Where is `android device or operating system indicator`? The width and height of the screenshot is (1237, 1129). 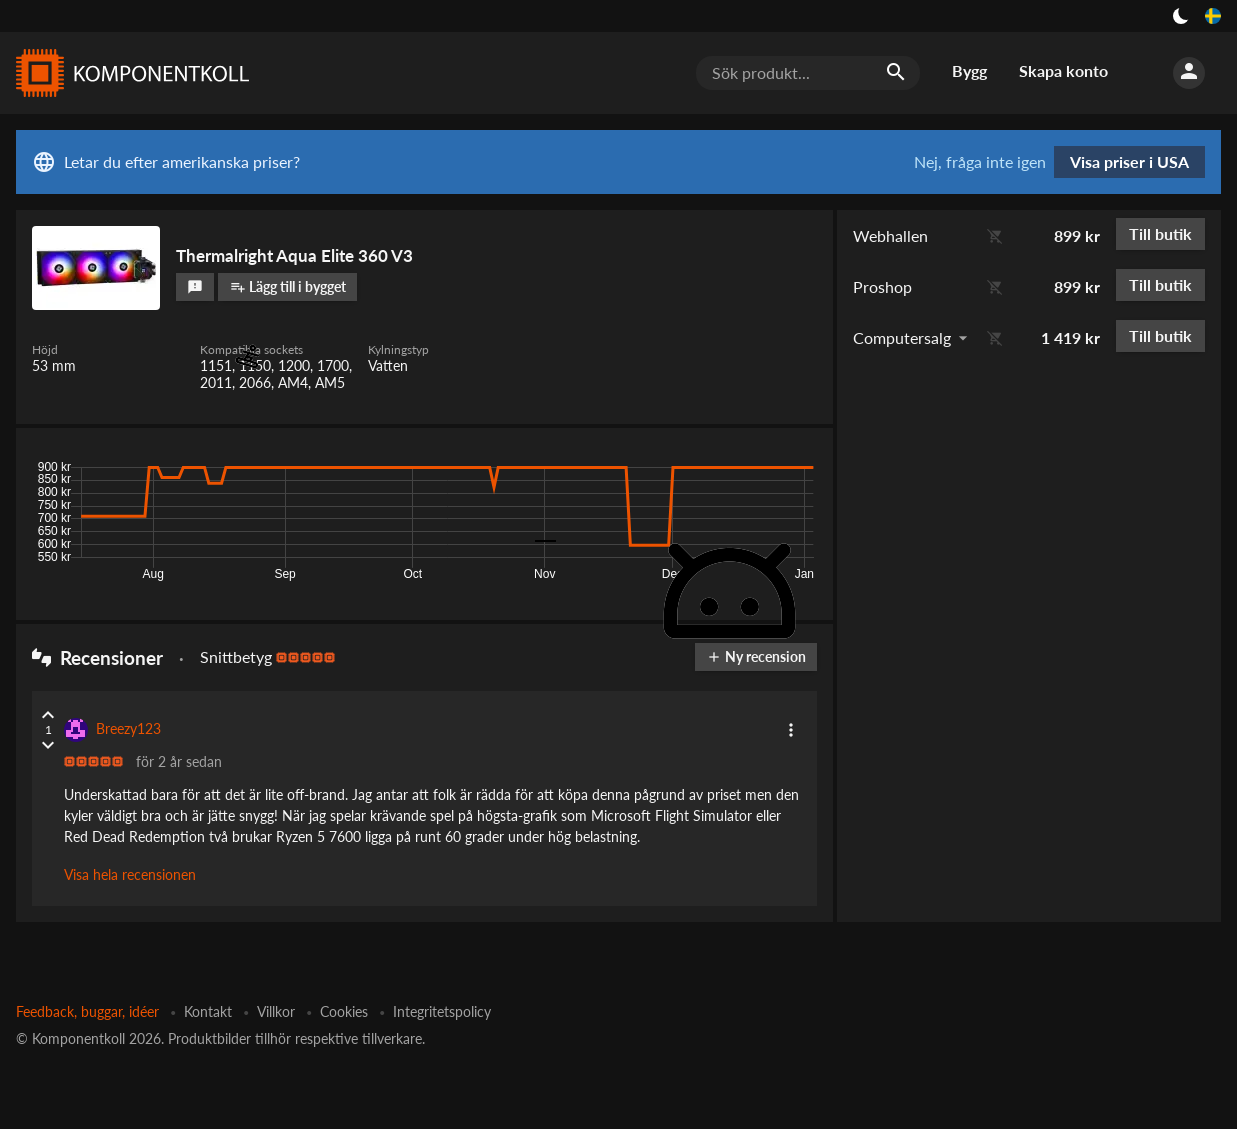 android device or operating system indicator is located at coordinates (729, 595).